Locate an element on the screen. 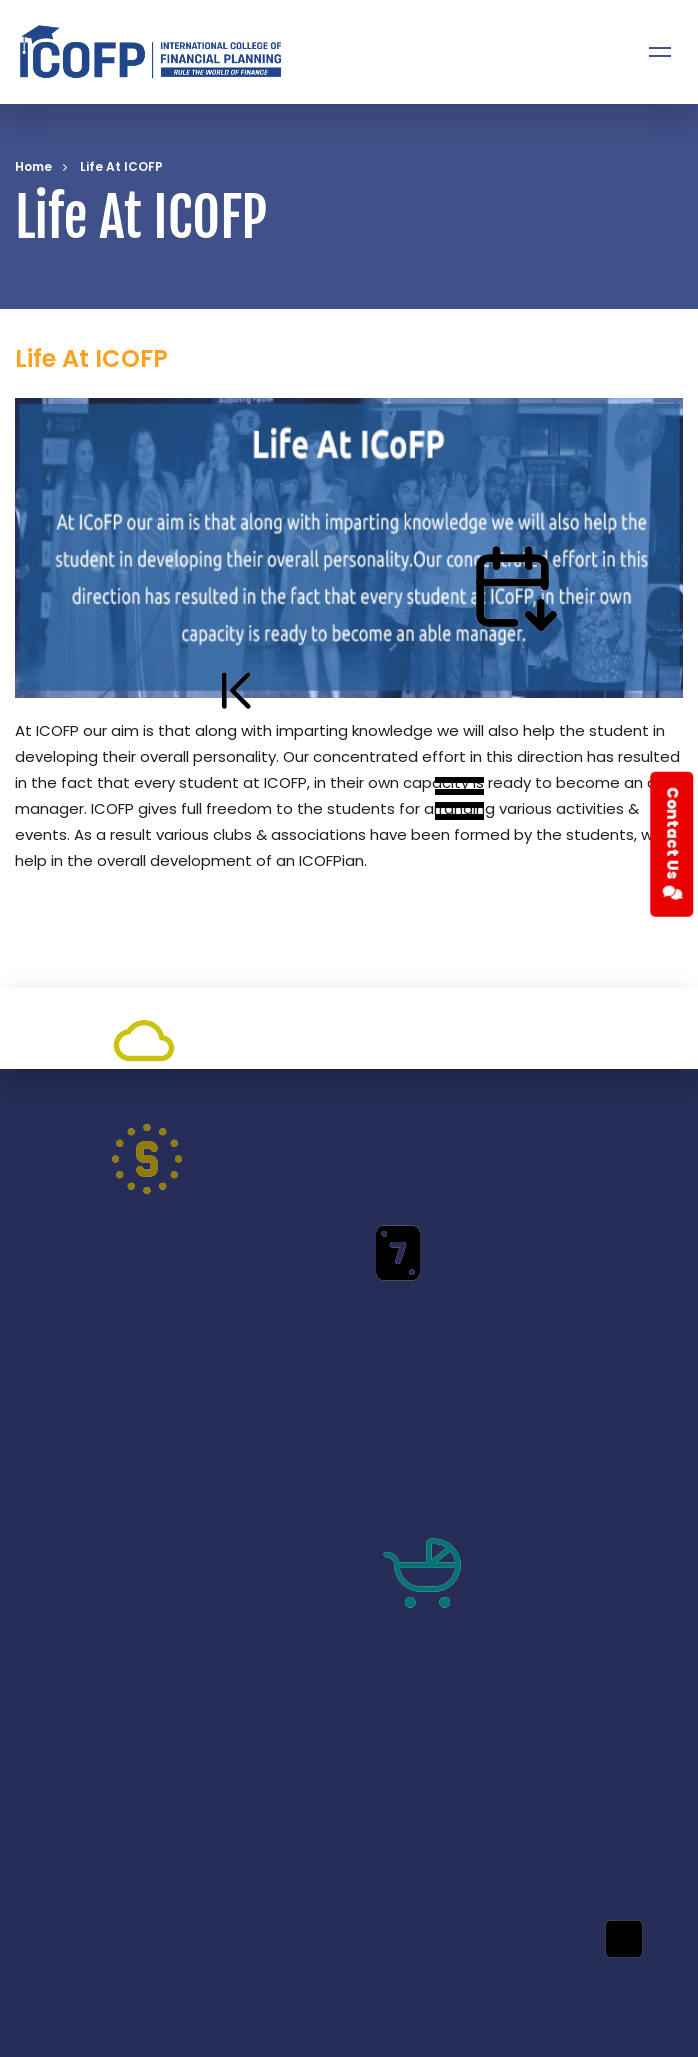  view content in headline or list format is located at coordinates (459, 798).